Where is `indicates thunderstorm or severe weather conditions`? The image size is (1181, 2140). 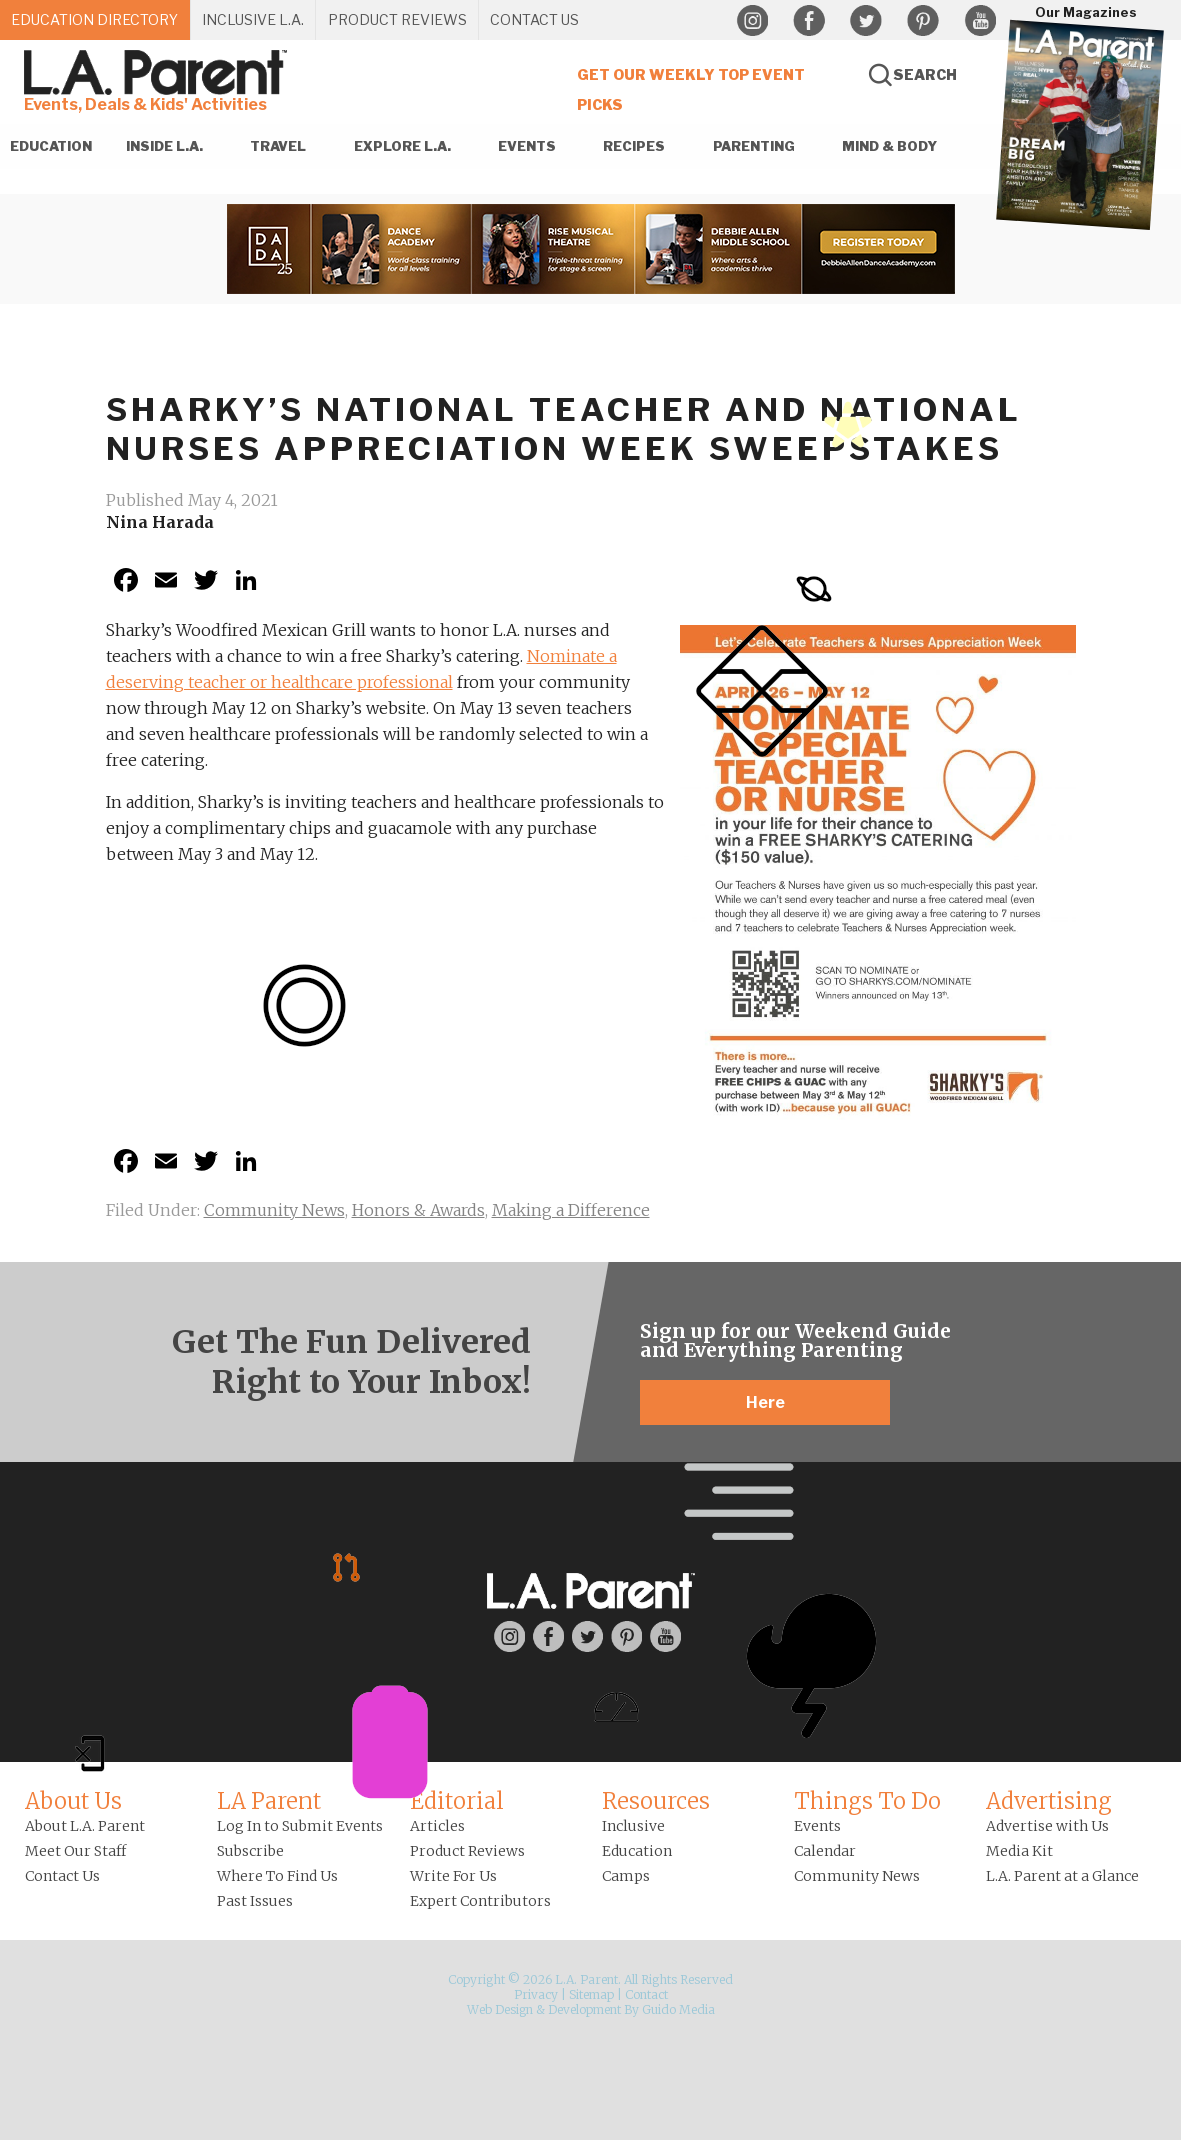
indicates thunderstorm or severe weather conditions is located at coordinates (811, 1663).